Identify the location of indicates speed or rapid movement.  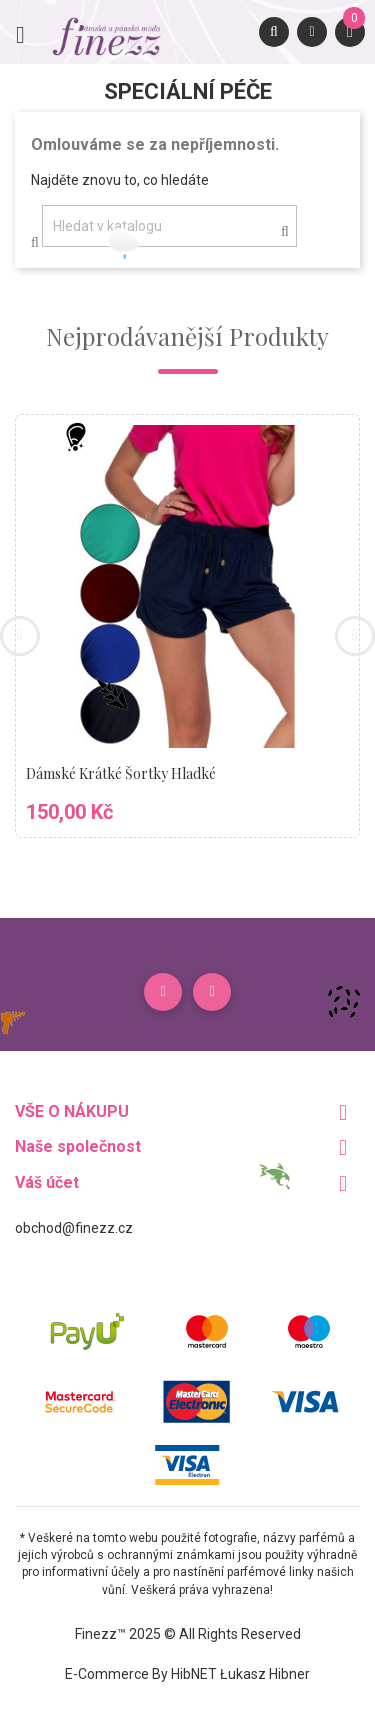
(112, 694).